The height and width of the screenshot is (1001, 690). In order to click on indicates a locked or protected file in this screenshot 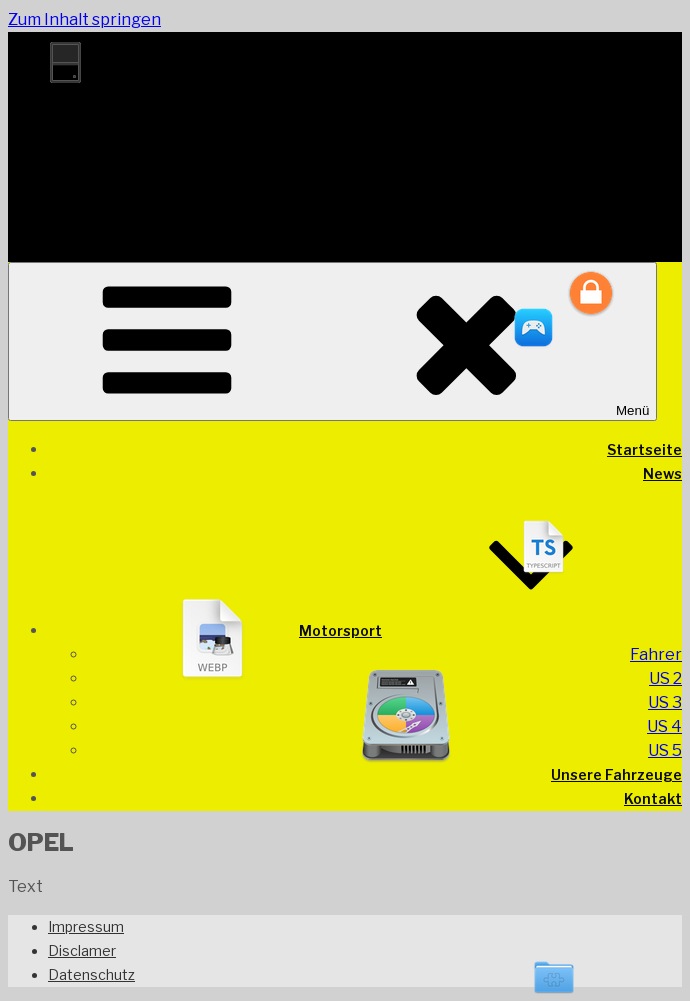, I will do `click(591, 293)`.